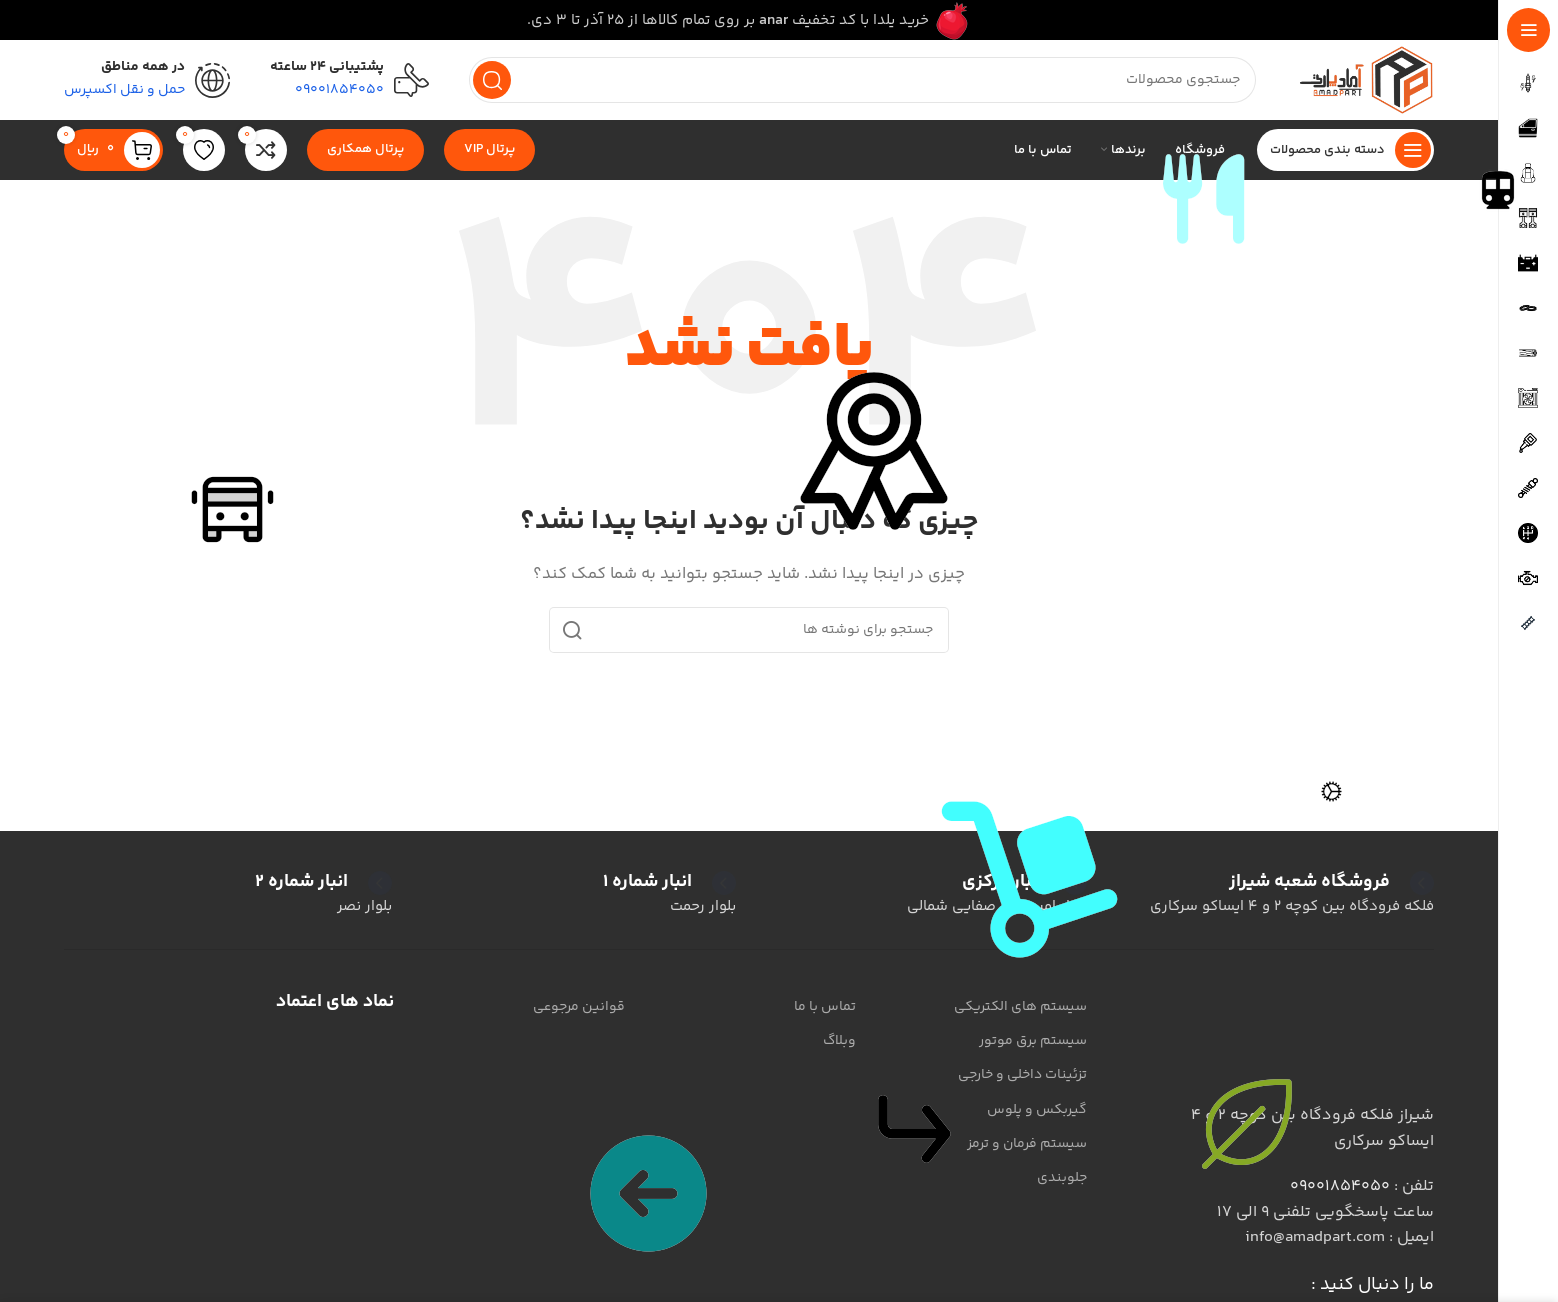 The image size is (1558, 1302). I want to click on go back to the previous screen, so click(648, 1193).